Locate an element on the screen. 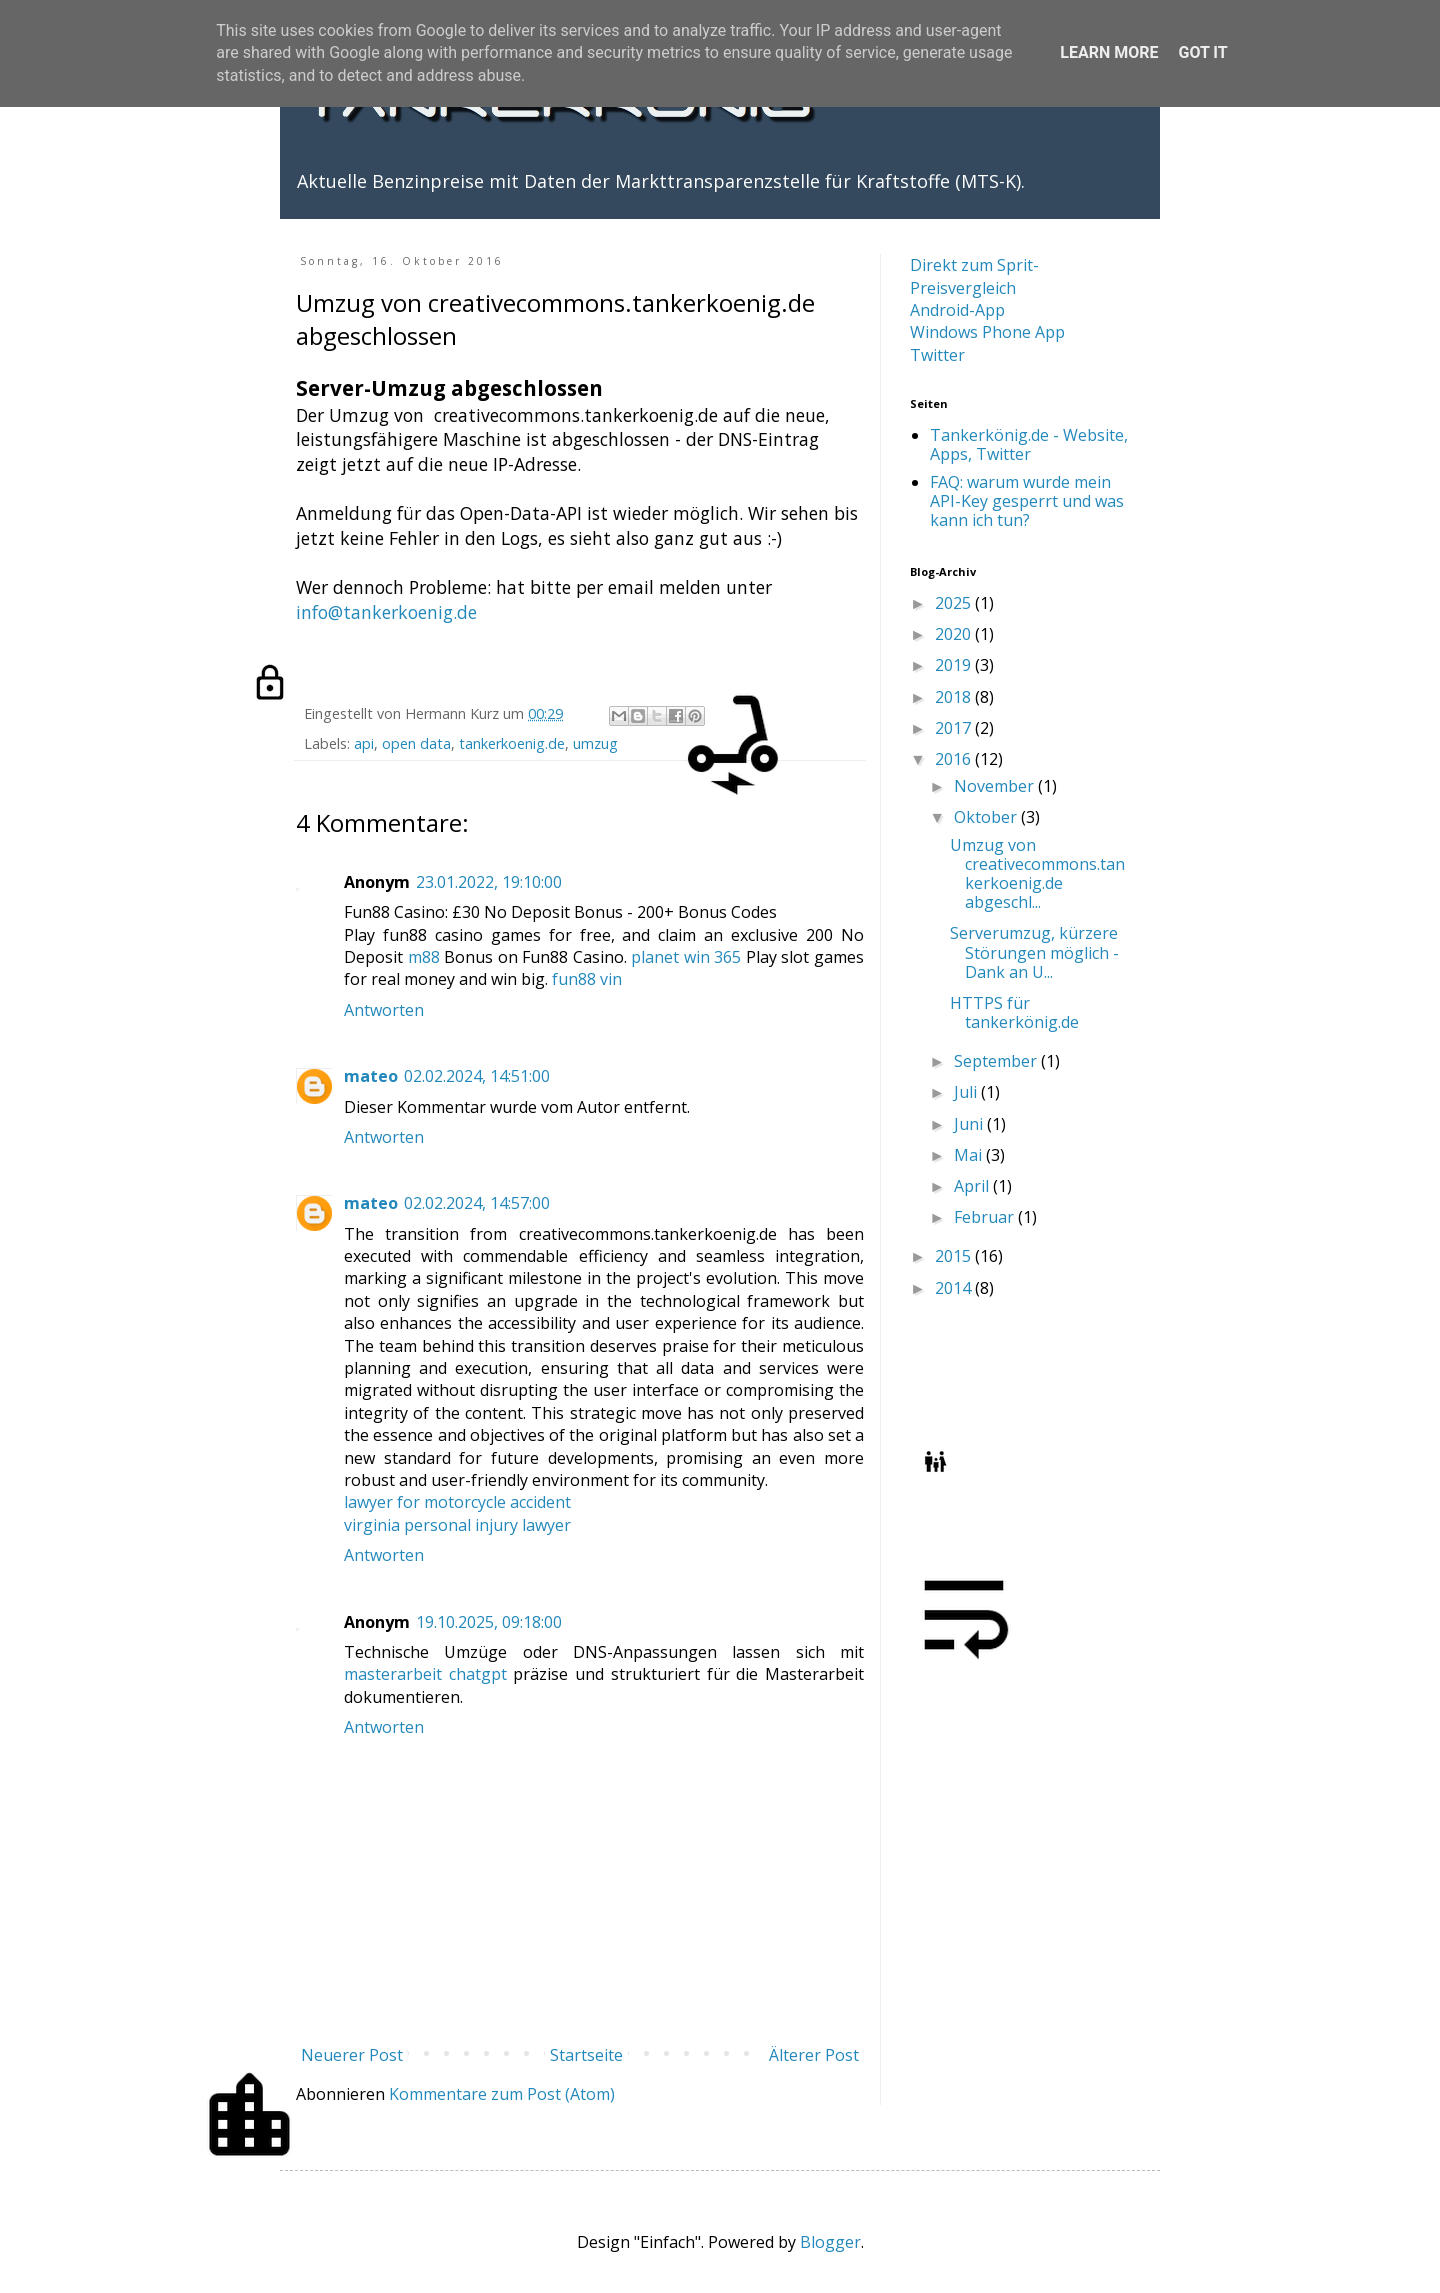 Image resolution: width=1440 pixels, height=2293 pixels. find nearby electric scooter rentals is located at coordinates (733, 745).